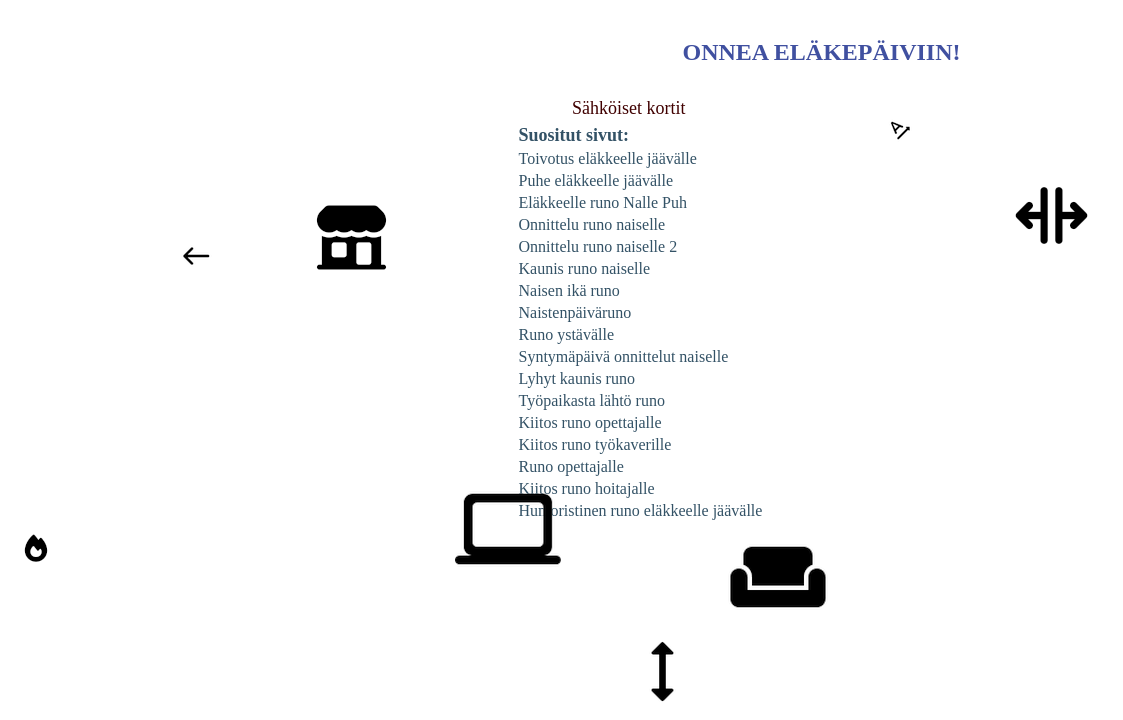  What do you see at coordinates (662, 671) in the screenshot?
I see `adjust vertical height or size` at bounding box center [662, 671].